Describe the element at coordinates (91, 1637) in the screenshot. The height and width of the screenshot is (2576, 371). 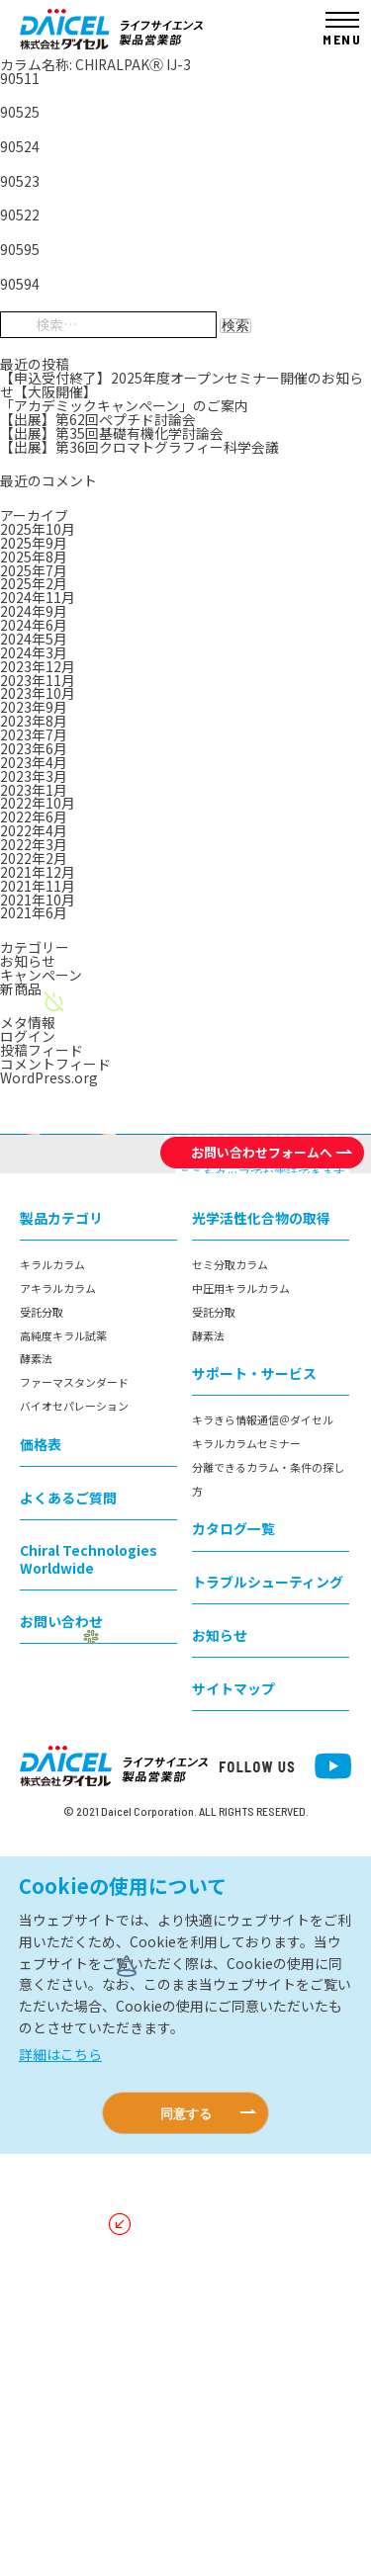
I see `open Slack messaging app` at that location.